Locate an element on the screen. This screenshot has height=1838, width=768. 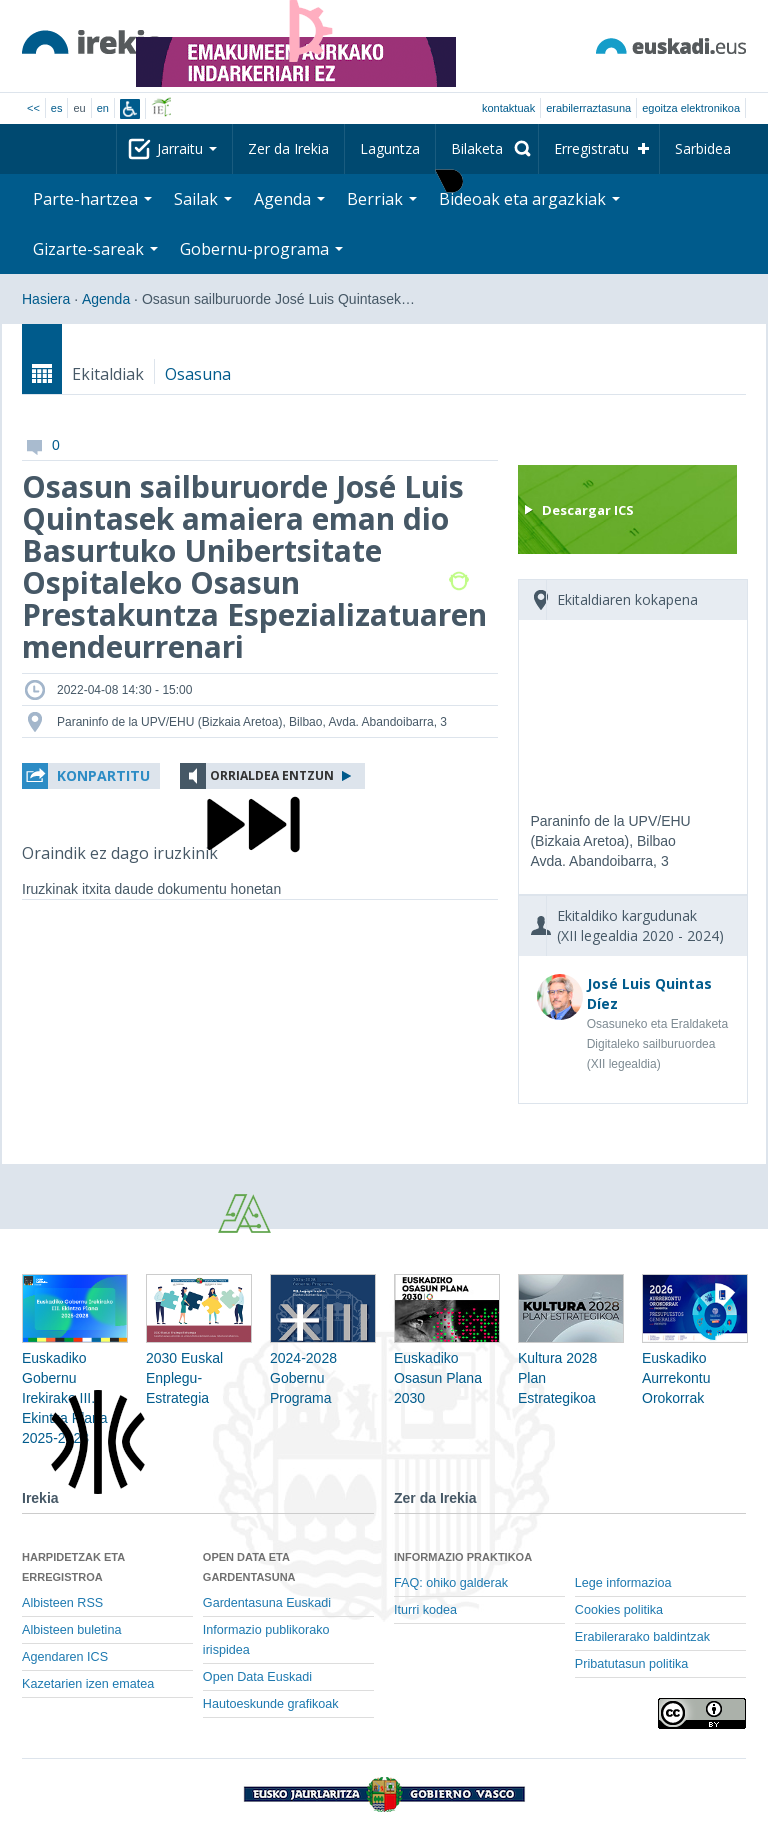
talos logo is located at coordinates (98, 1442).